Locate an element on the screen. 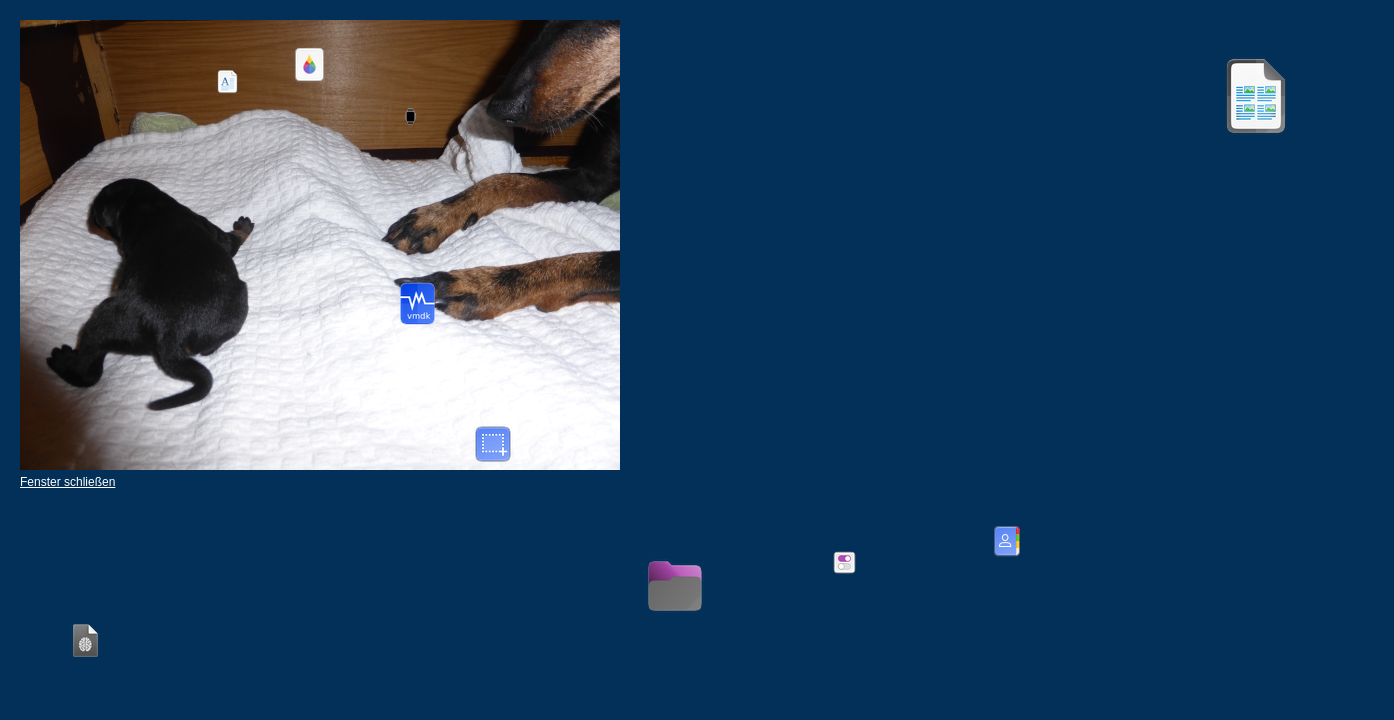 This screenshot has height=720, width=1394. open system settings is located at coordinates (844, 562).